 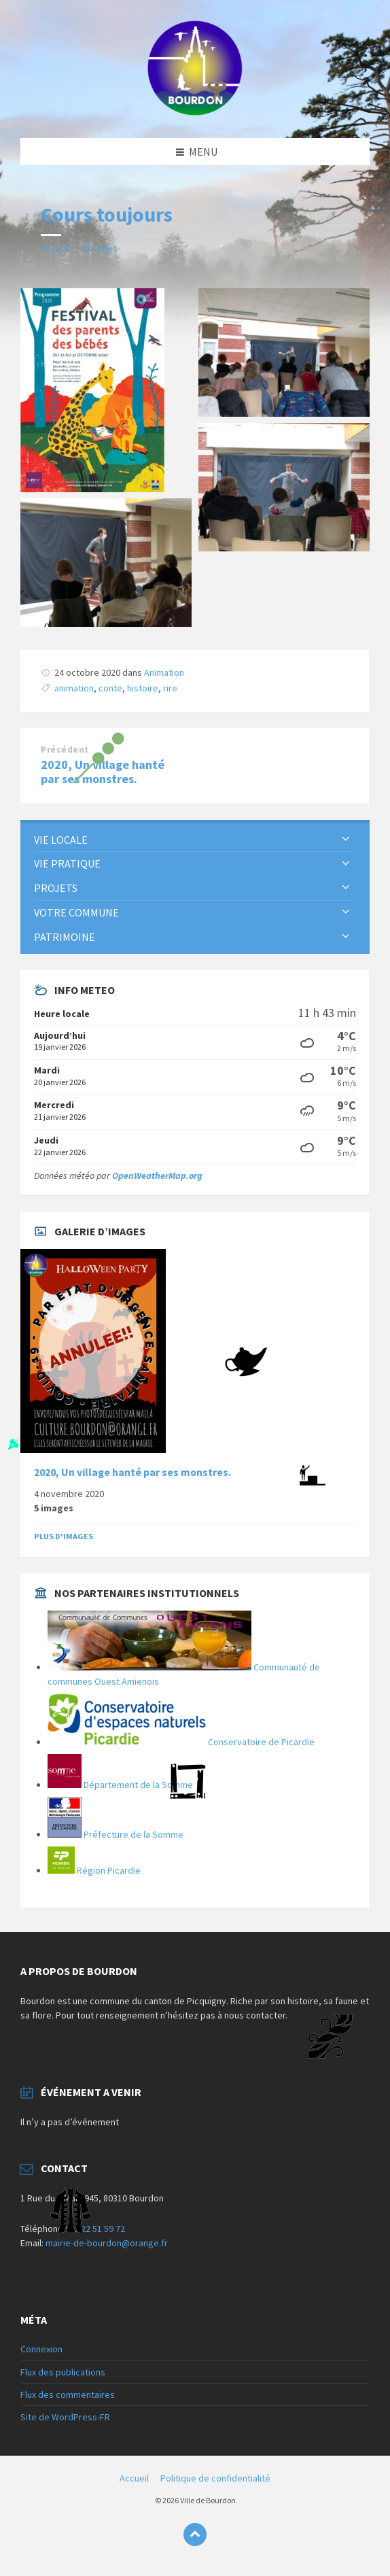 What do you see at coordinates (330, 2036) in the screenshot?
I see `decorative plant or nature-themed game element` at bounding box center [330, 2036].